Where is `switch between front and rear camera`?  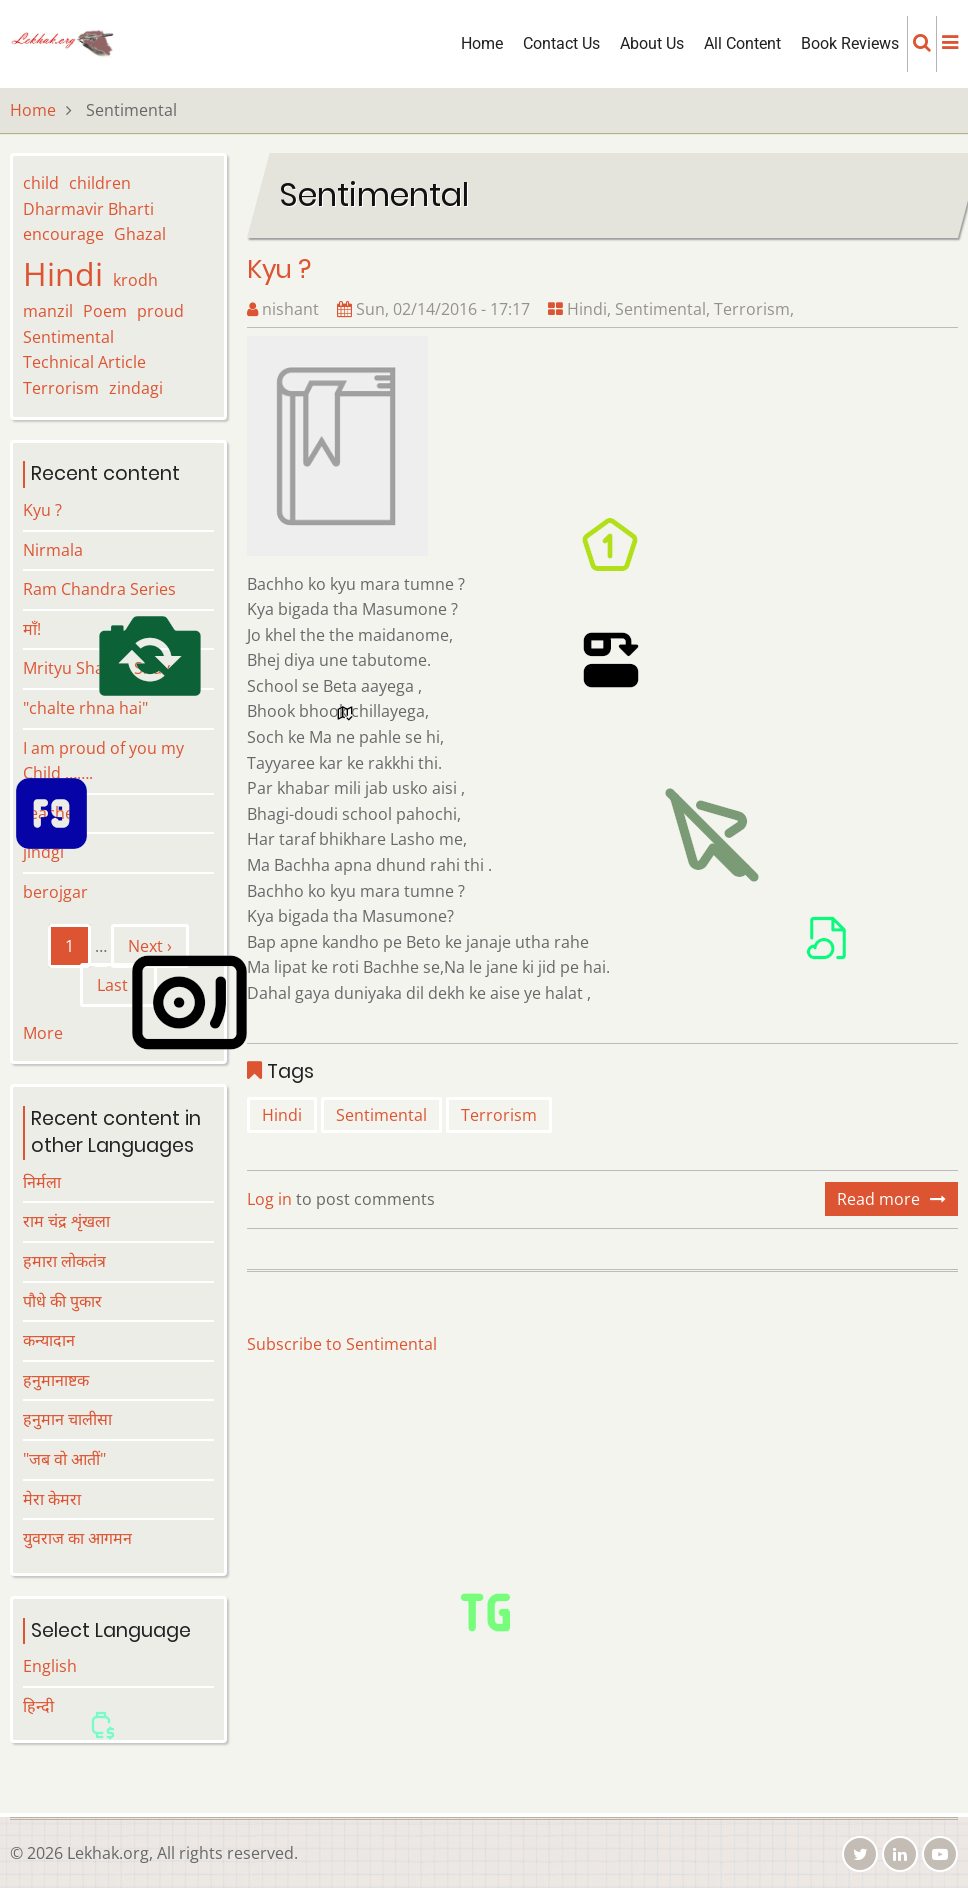
switch between front and rear camera is located at coordinates (150, 656).